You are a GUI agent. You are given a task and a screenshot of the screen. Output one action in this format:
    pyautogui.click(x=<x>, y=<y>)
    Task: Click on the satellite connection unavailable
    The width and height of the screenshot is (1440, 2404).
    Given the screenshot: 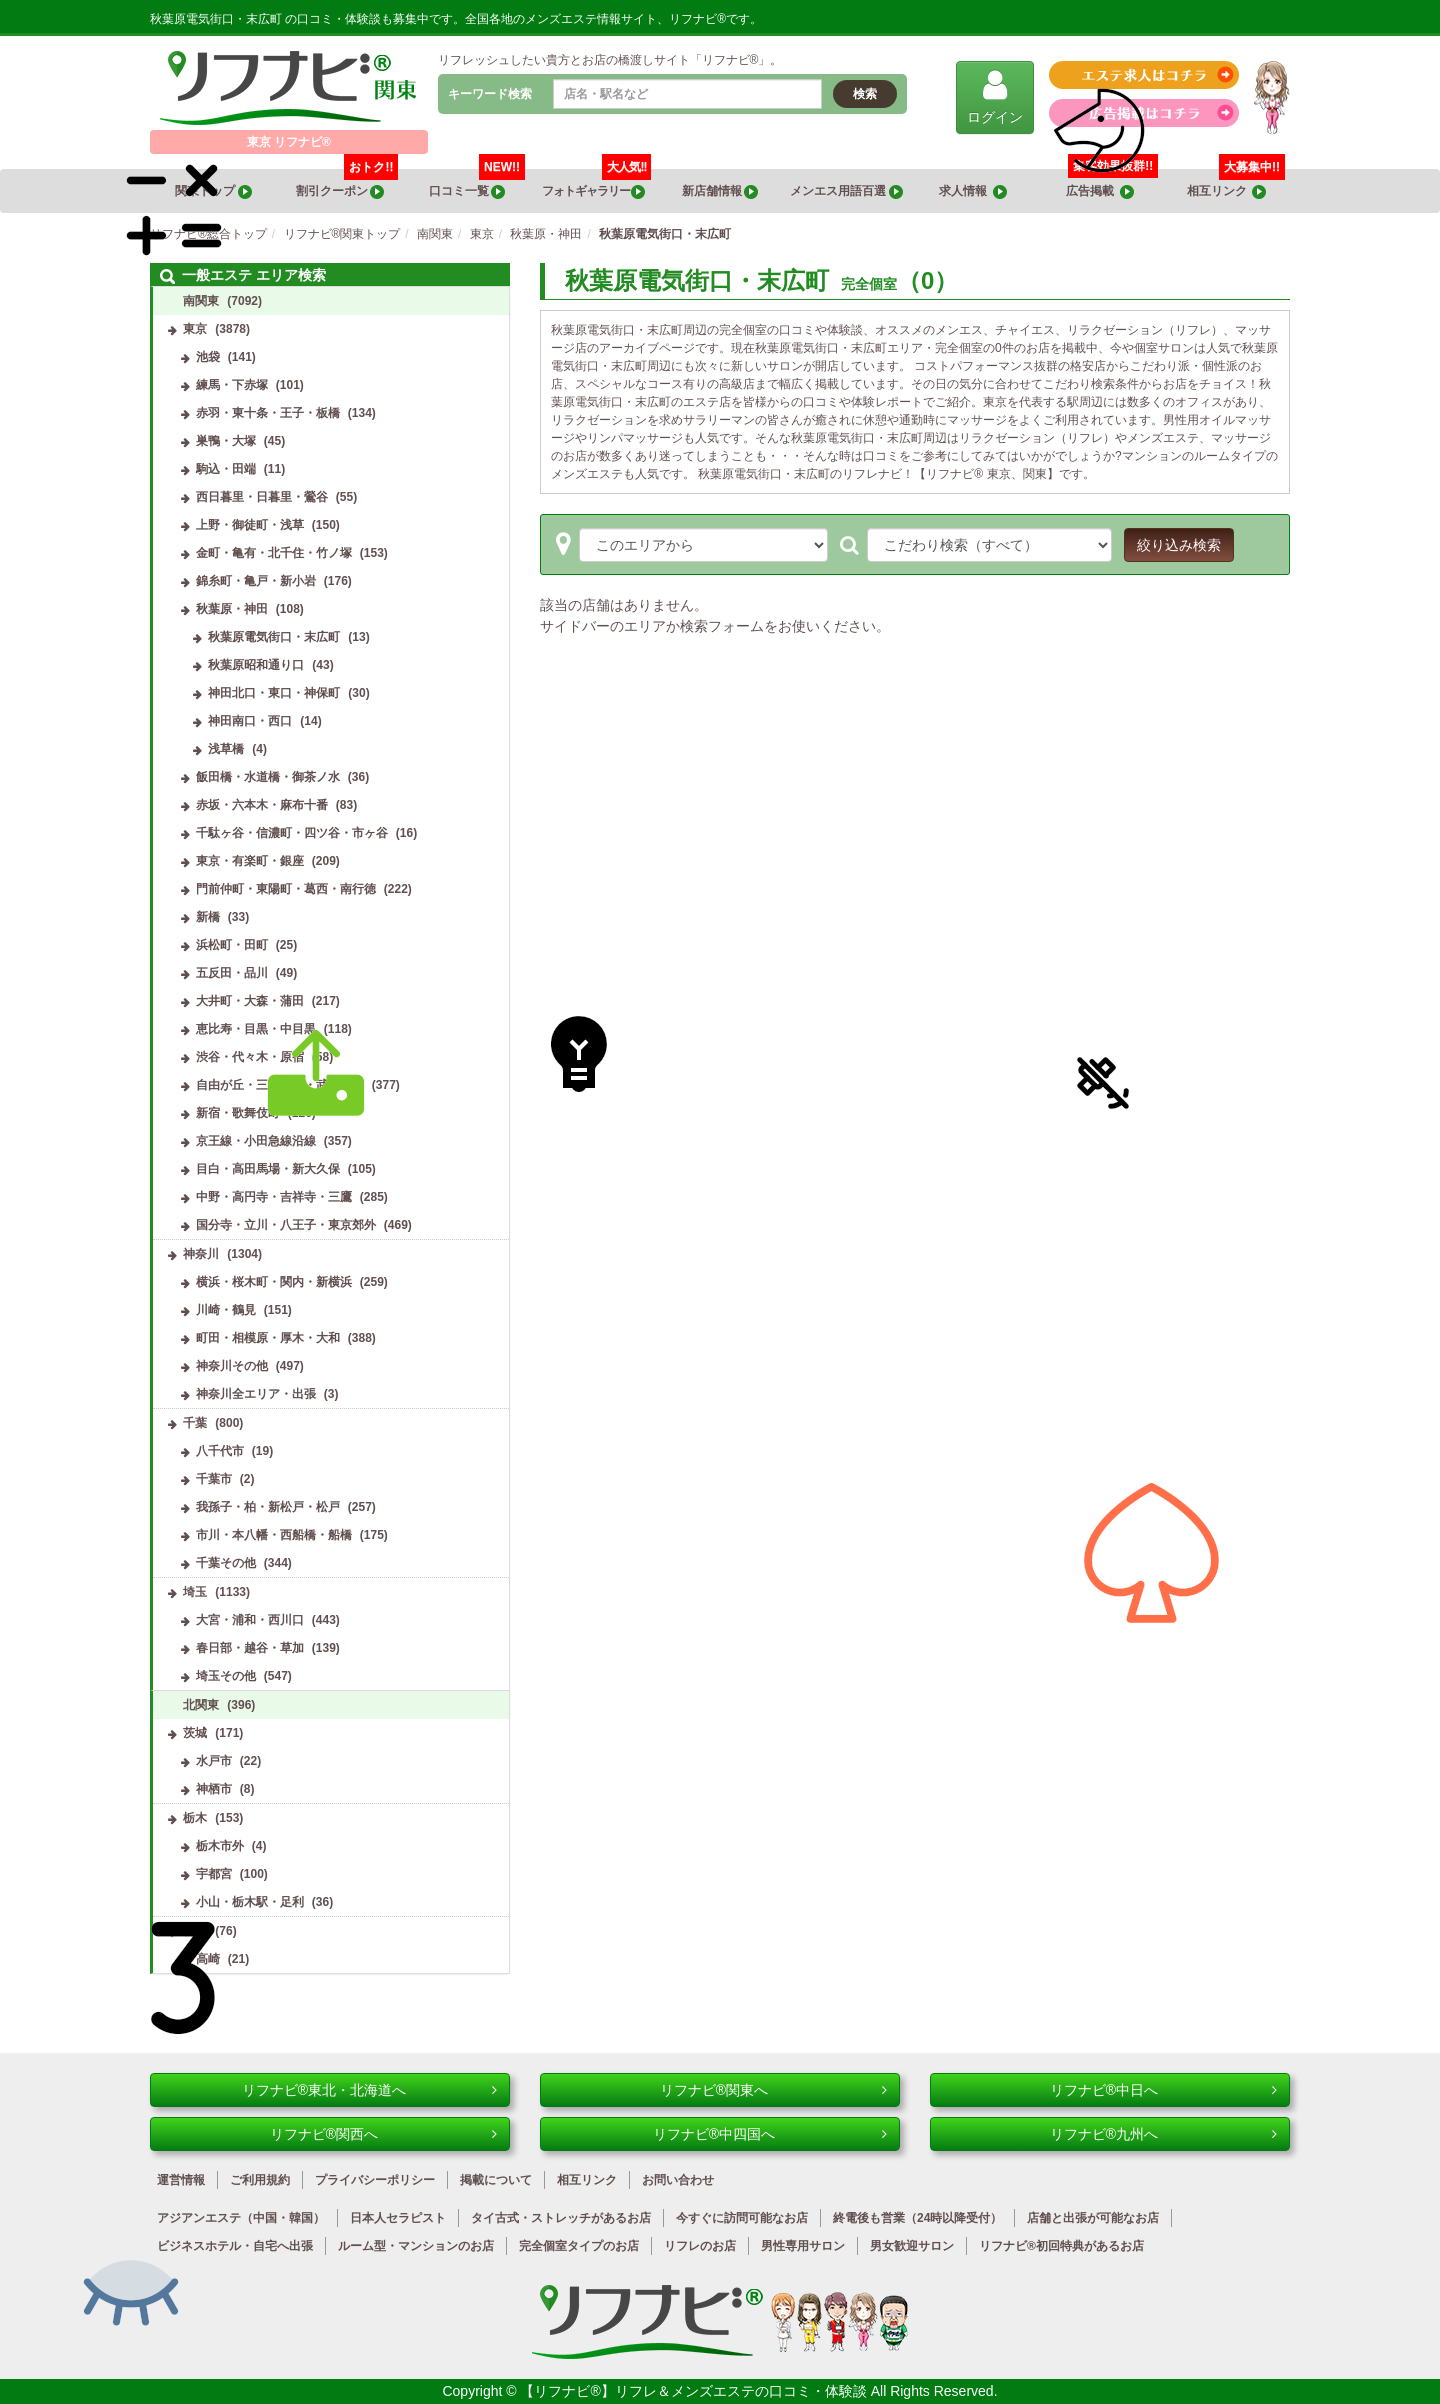 What is the action you would take?
    pyautogui.click(x=1103, y=1083)
    